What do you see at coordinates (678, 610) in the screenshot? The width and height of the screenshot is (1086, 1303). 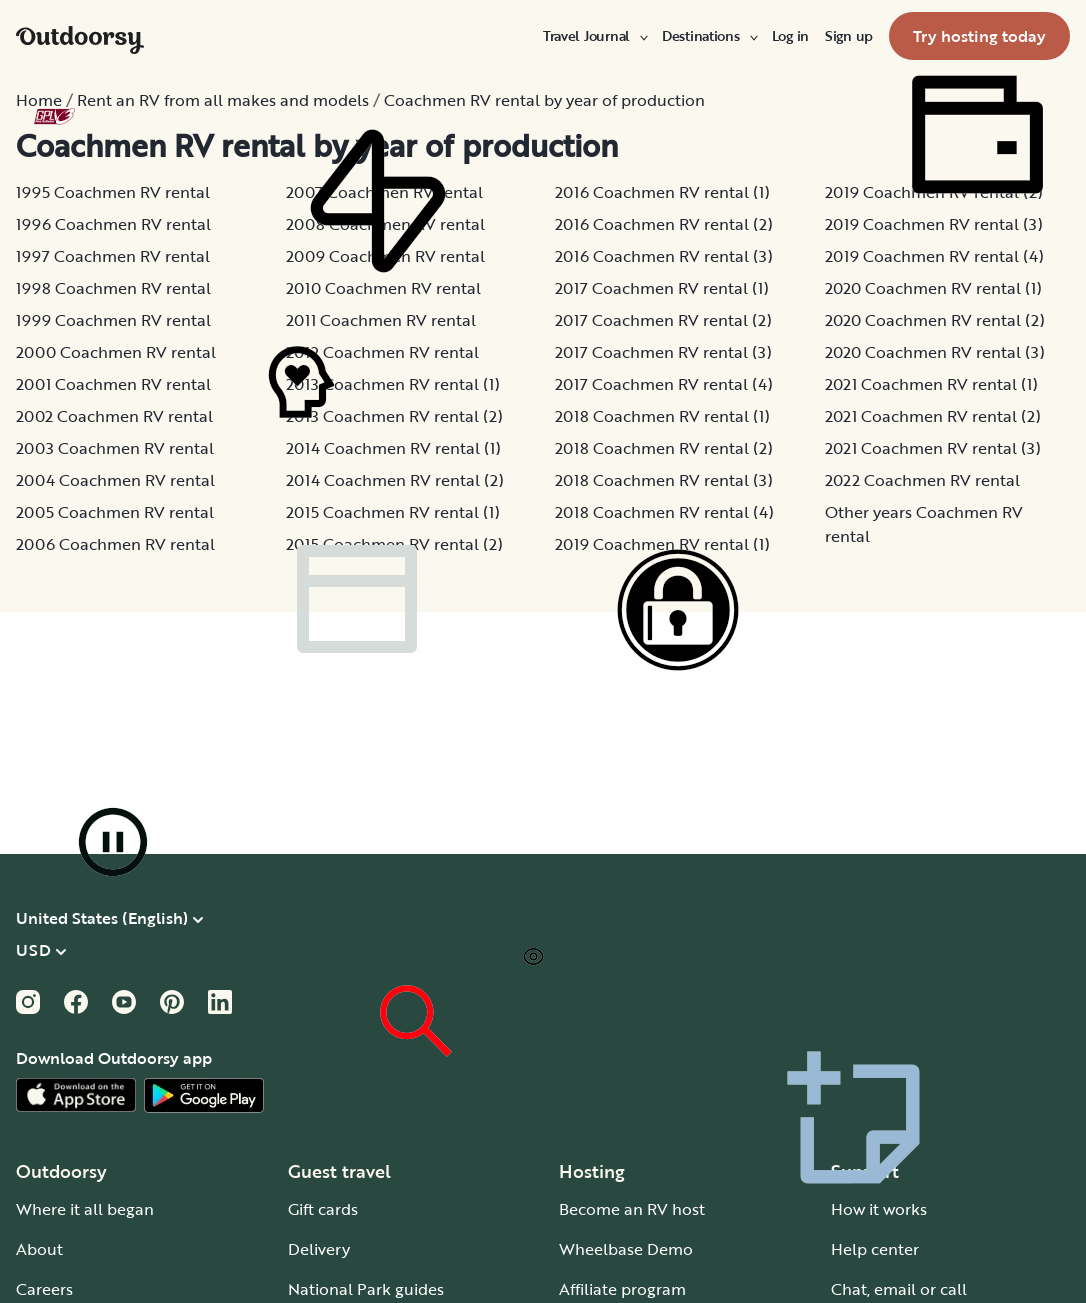 I see `expeditedssl brand logo` at bounding box center [678, 610].